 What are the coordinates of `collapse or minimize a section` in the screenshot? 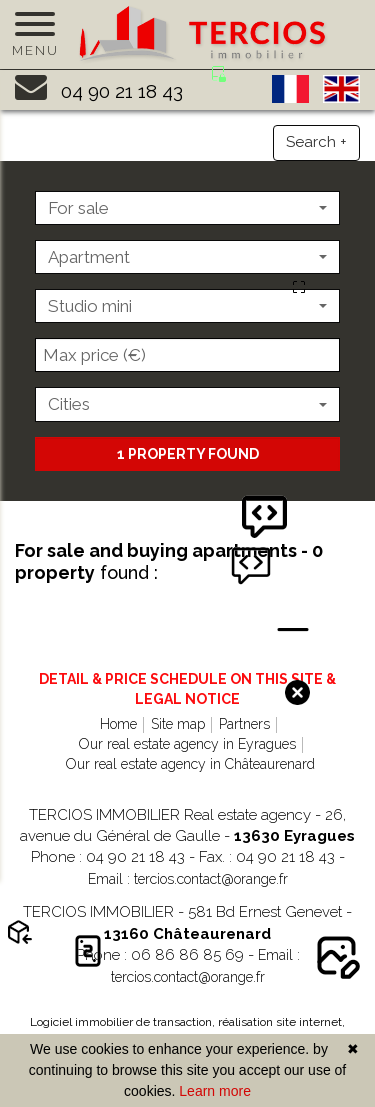 It's located at (293, 628).